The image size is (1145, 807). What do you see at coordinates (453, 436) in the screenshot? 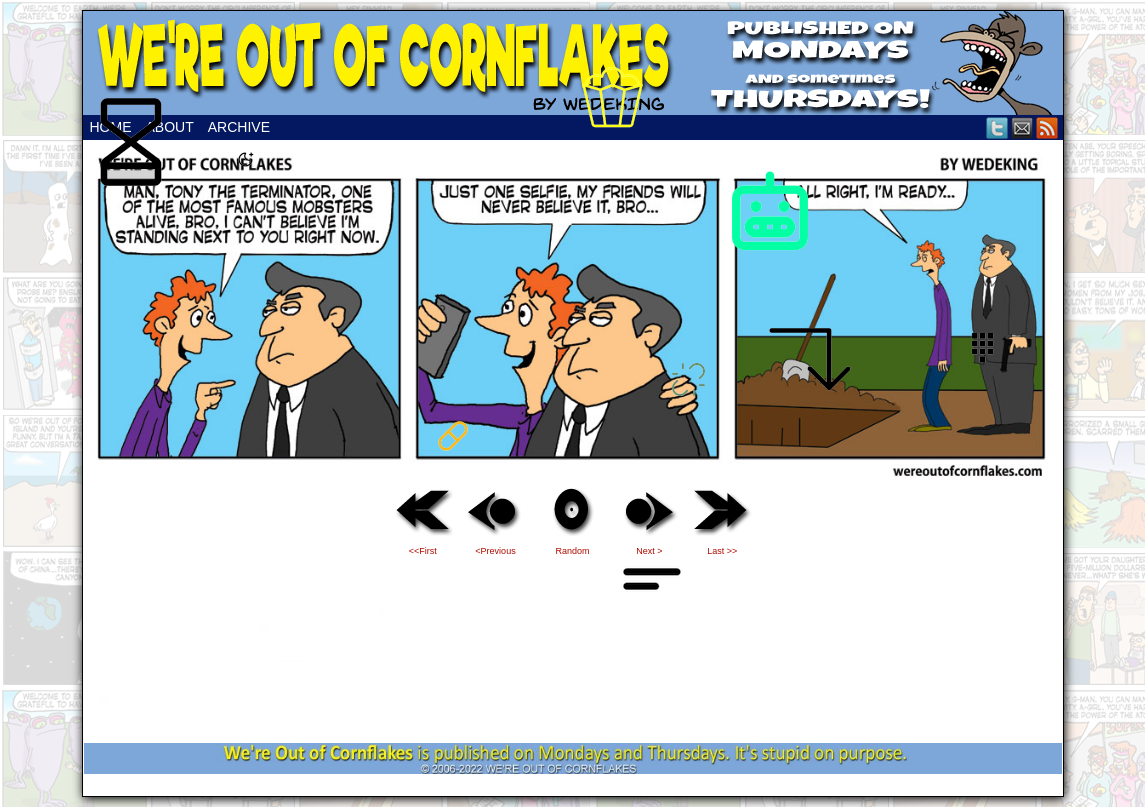
I see `access medication reminders or prescriptions` at bounding box center [453, 436].